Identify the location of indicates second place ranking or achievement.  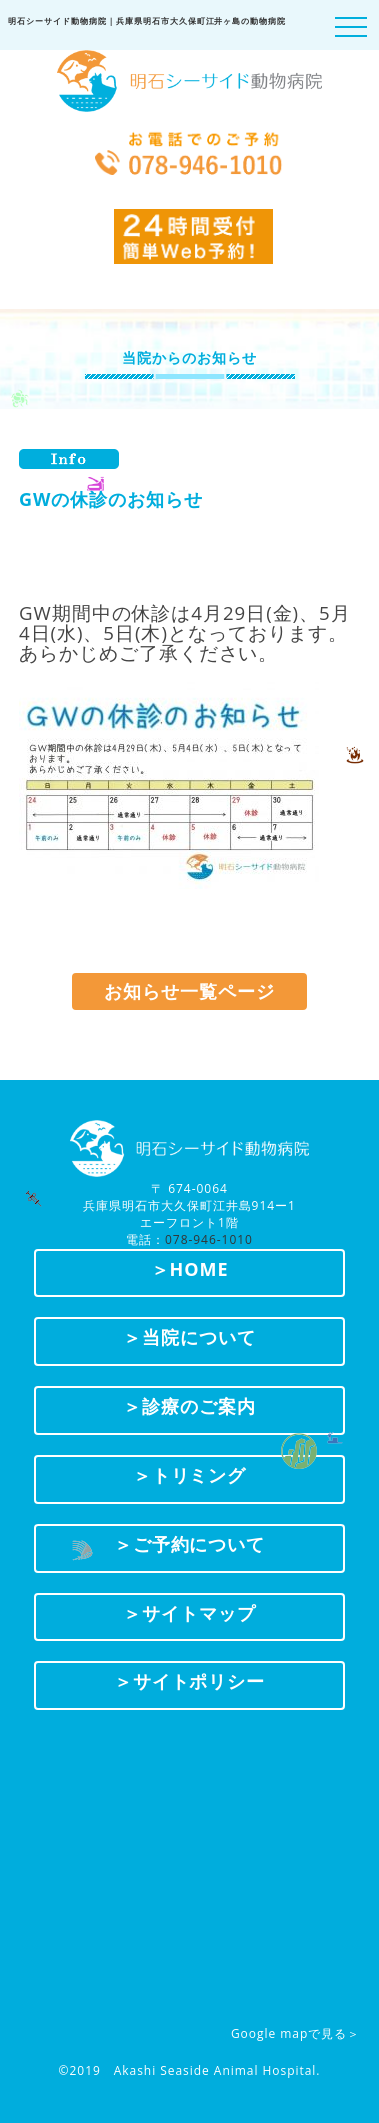
(335, 1436).